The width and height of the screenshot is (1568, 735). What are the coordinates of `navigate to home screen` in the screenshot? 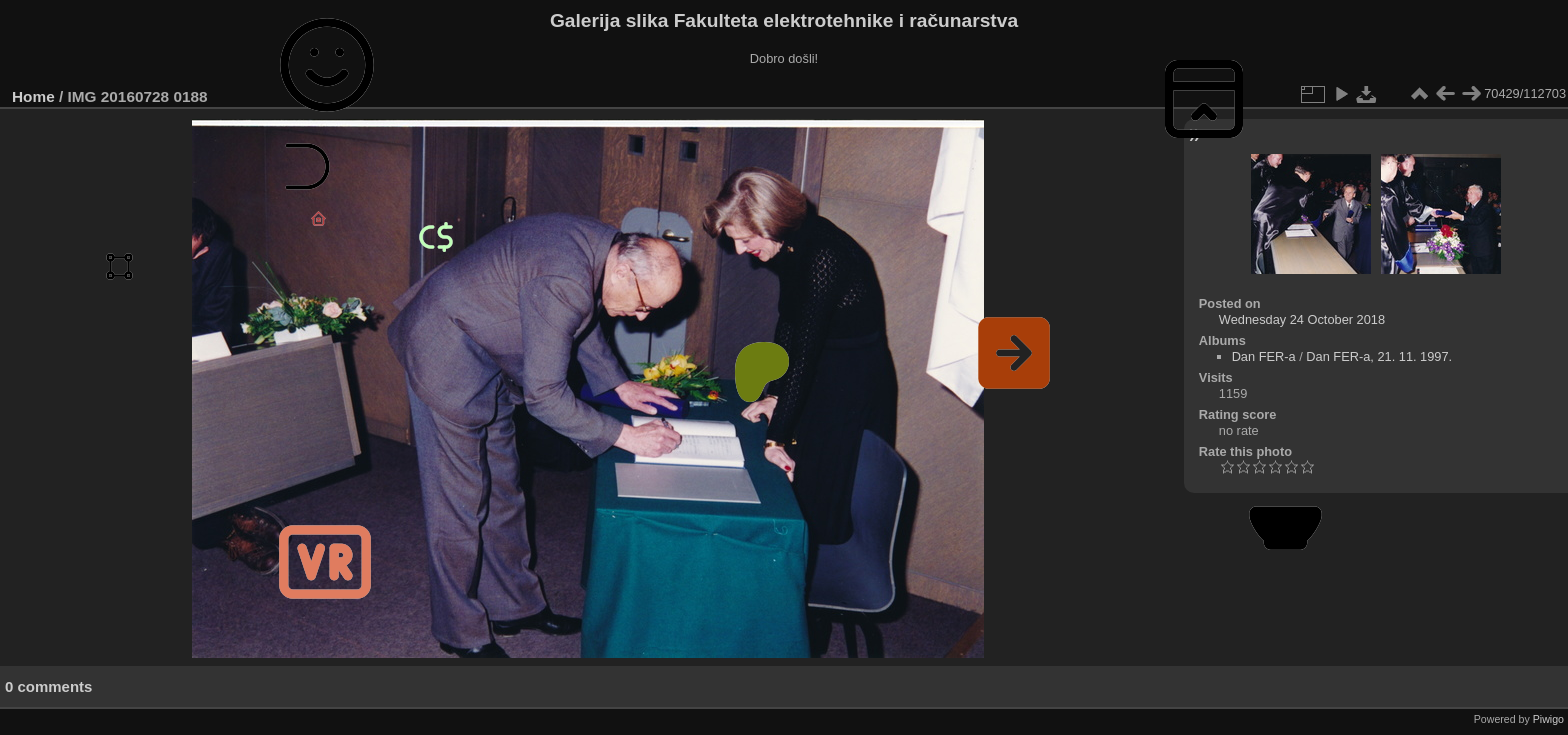 It's located at (318, 218).